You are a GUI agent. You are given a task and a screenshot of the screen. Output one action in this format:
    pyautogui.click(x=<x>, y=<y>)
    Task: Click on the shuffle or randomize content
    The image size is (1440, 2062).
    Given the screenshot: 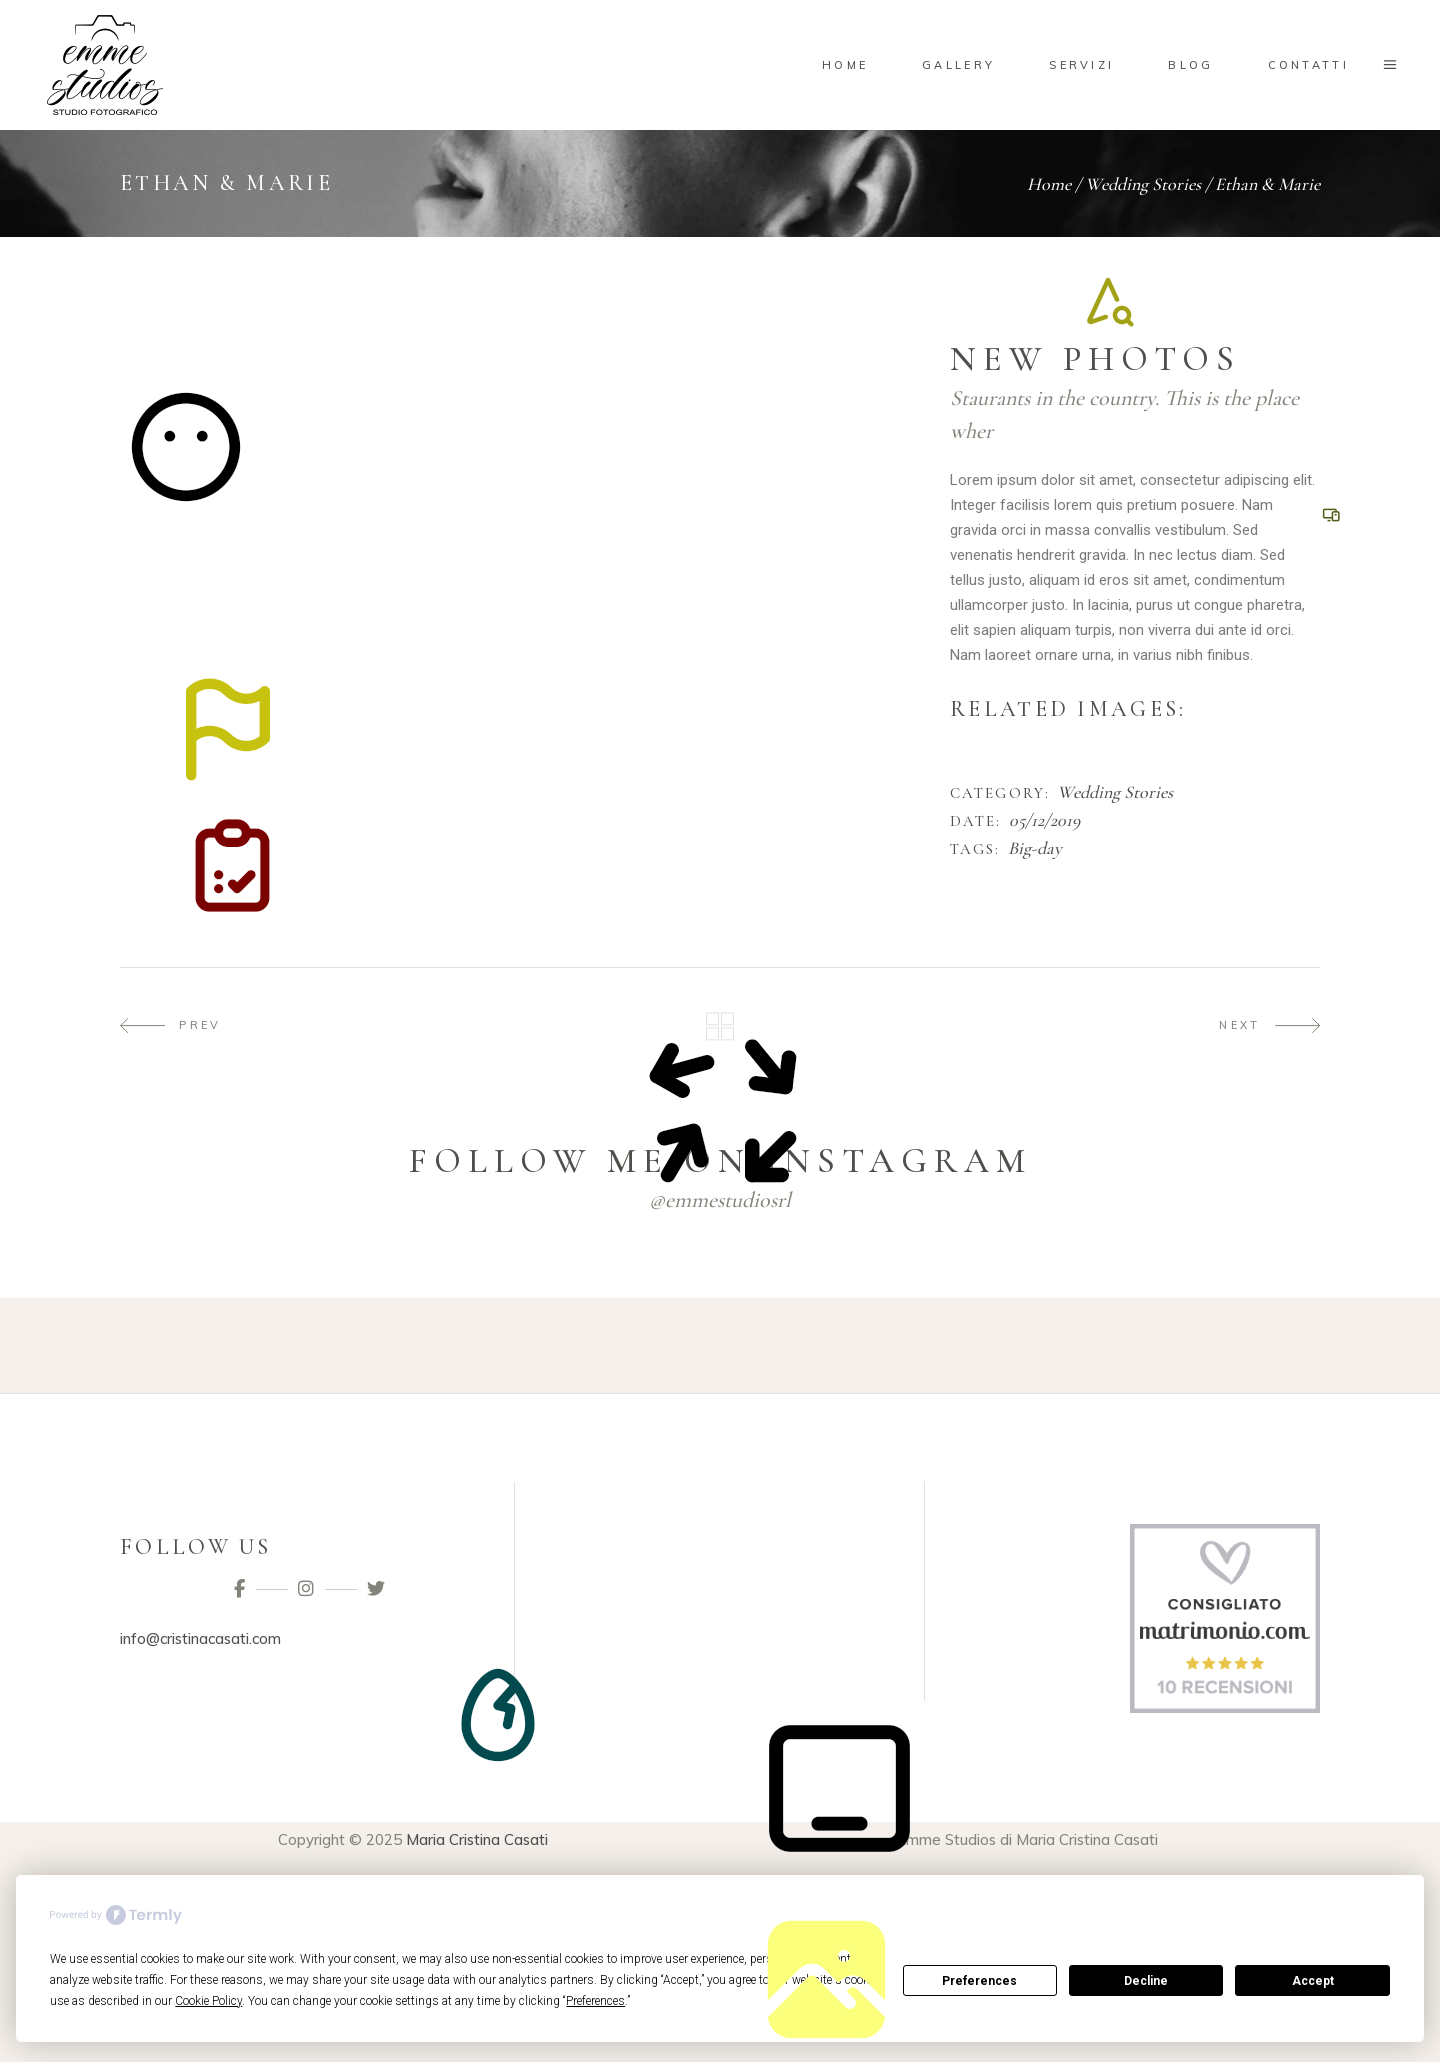 What is the action you would take?
    pyautogui.click(x=723, y=1109)
    